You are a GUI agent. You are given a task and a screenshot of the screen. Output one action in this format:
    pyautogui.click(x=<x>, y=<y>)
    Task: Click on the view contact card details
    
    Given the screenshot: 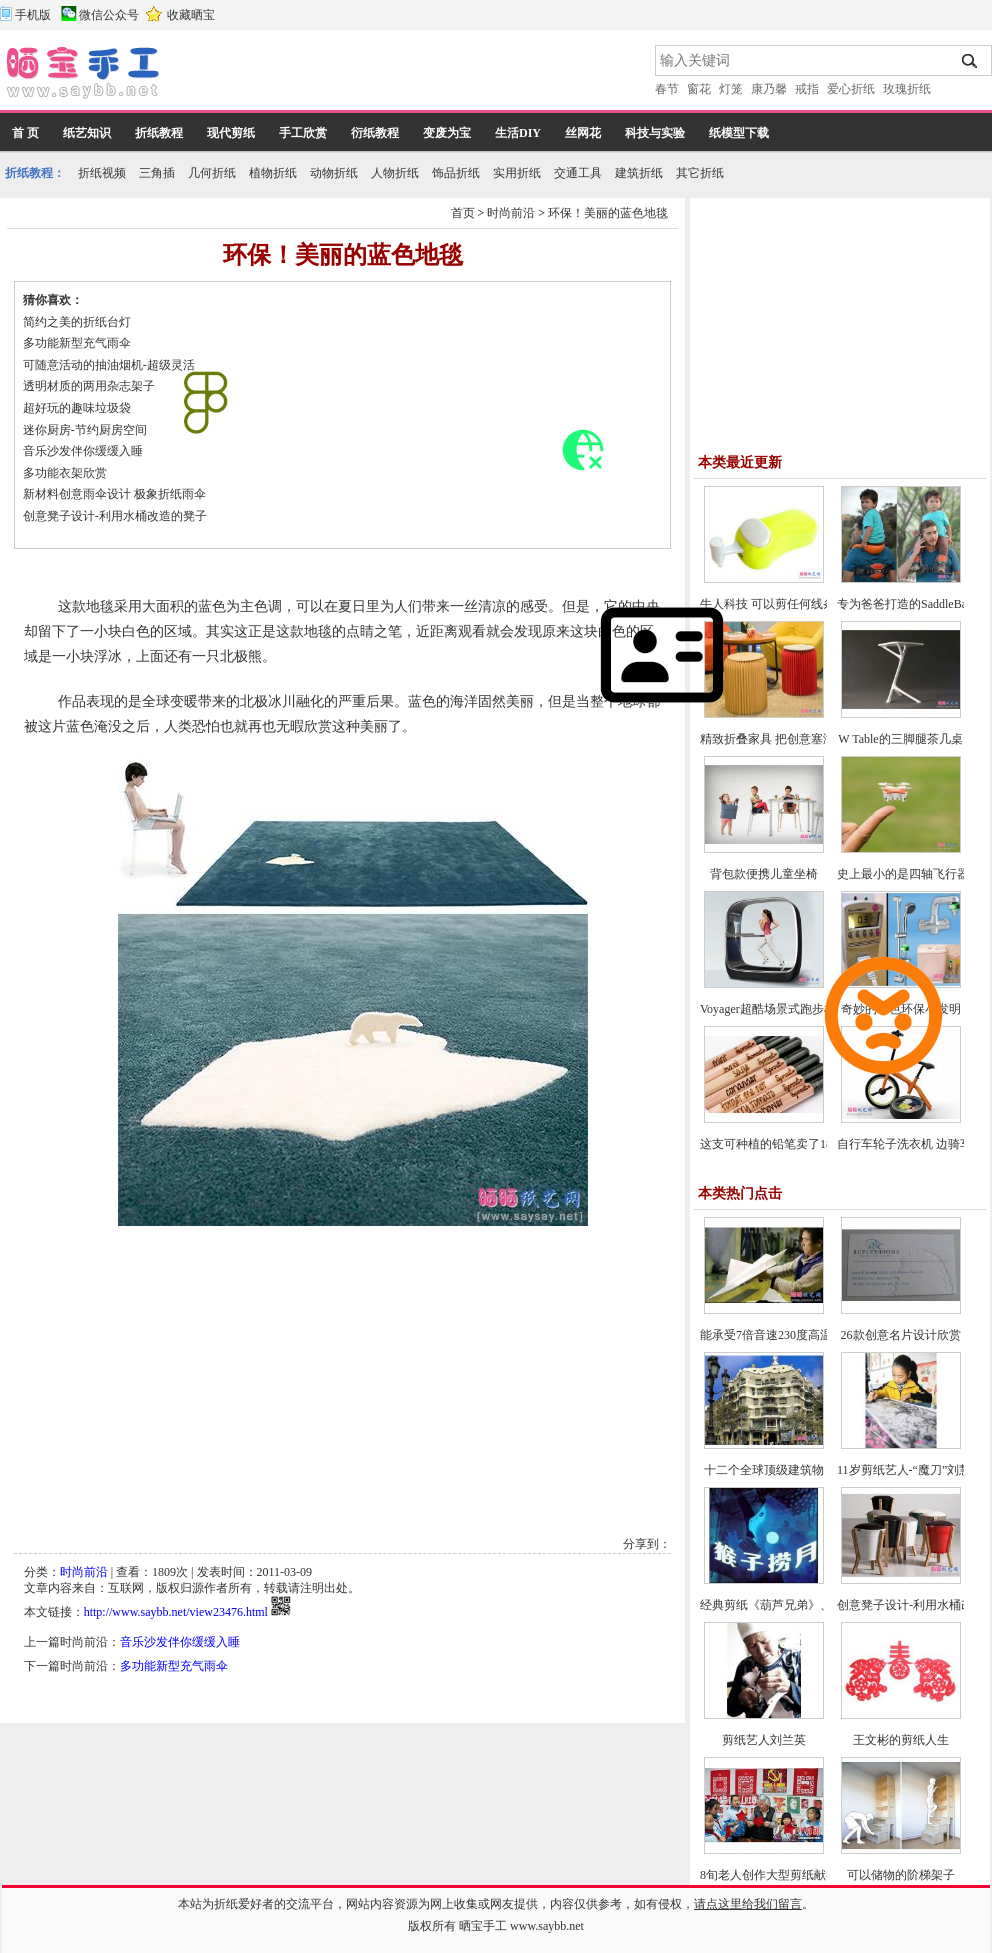 What is the action you would take?
    pyautogui.click(x=662, y=655)
    